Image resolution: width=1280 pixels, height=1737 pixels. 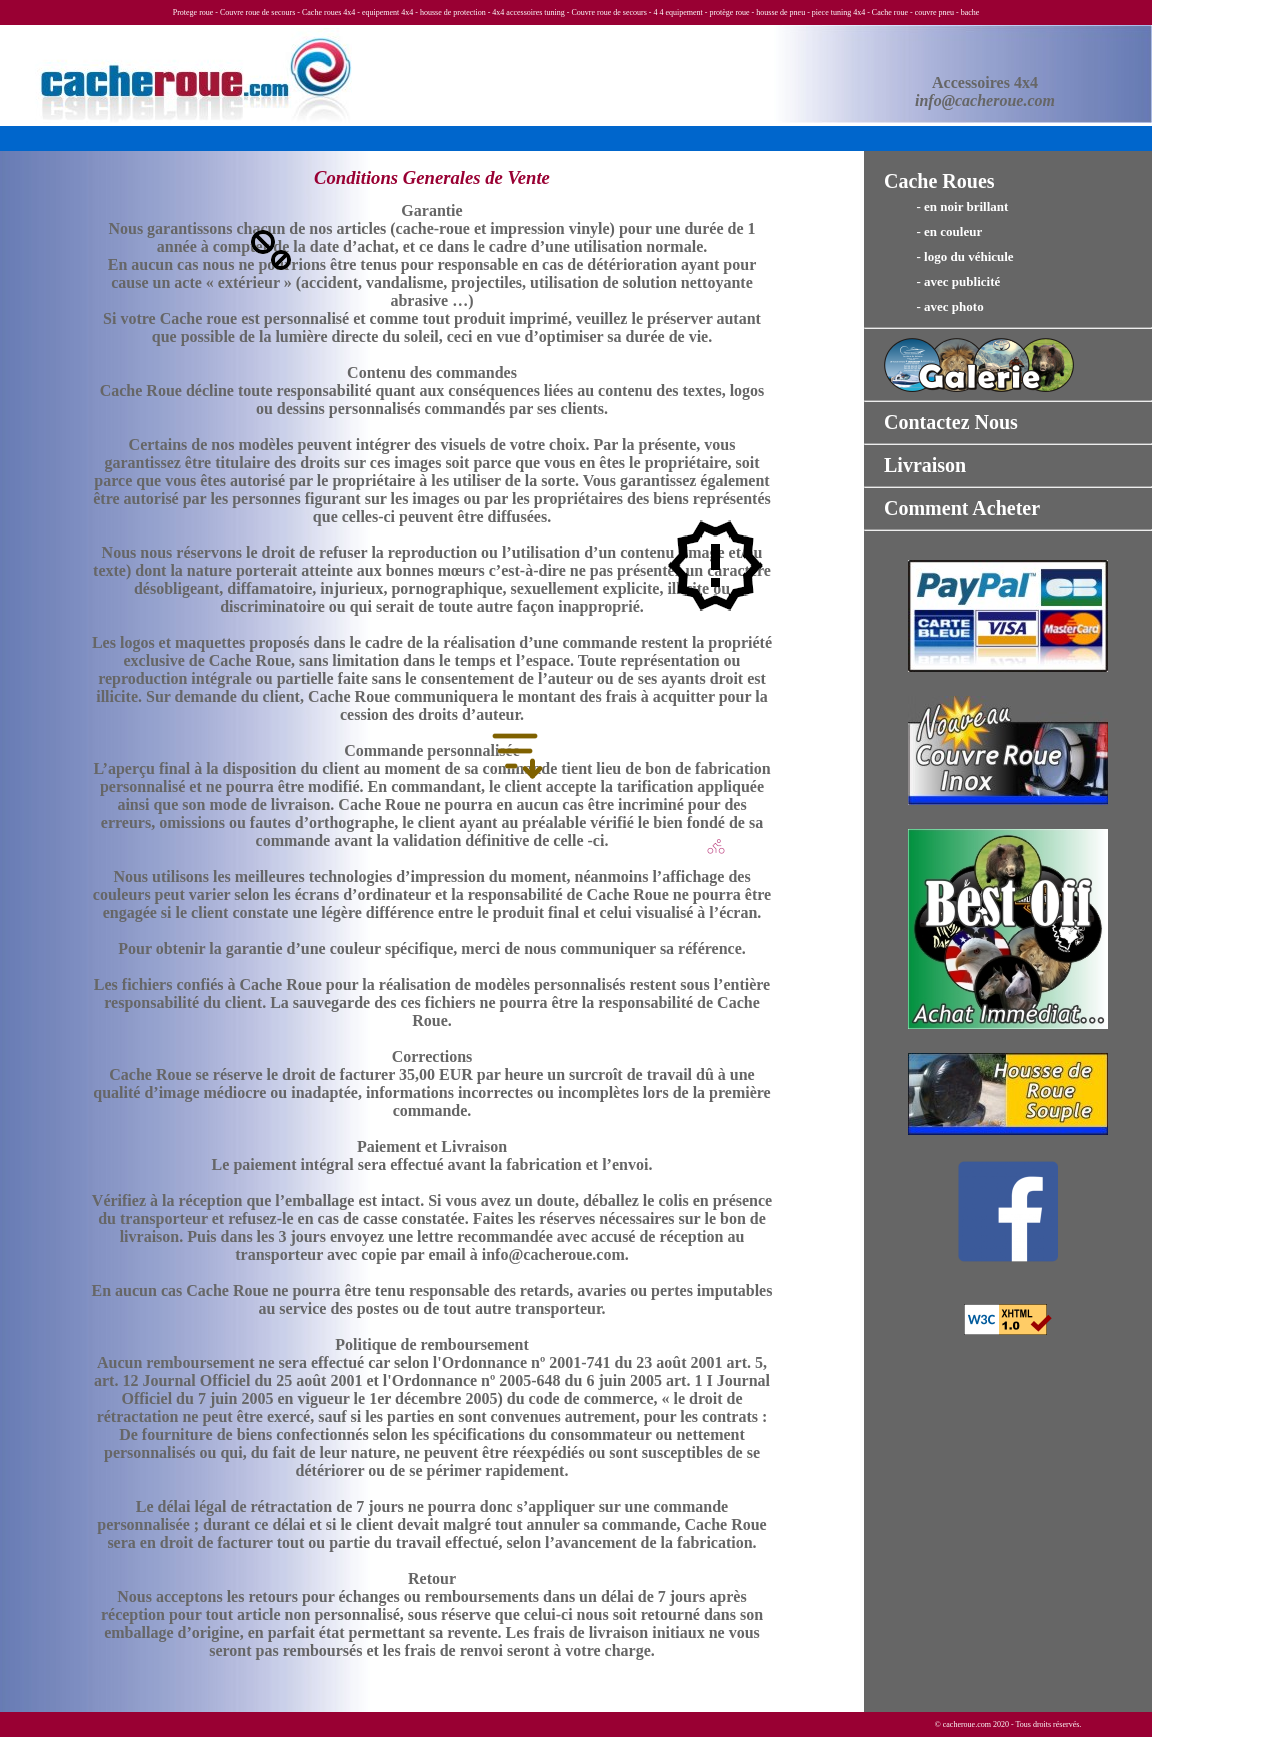 I want to click on sort or filter items in descending order, so click(x=515, y=751).